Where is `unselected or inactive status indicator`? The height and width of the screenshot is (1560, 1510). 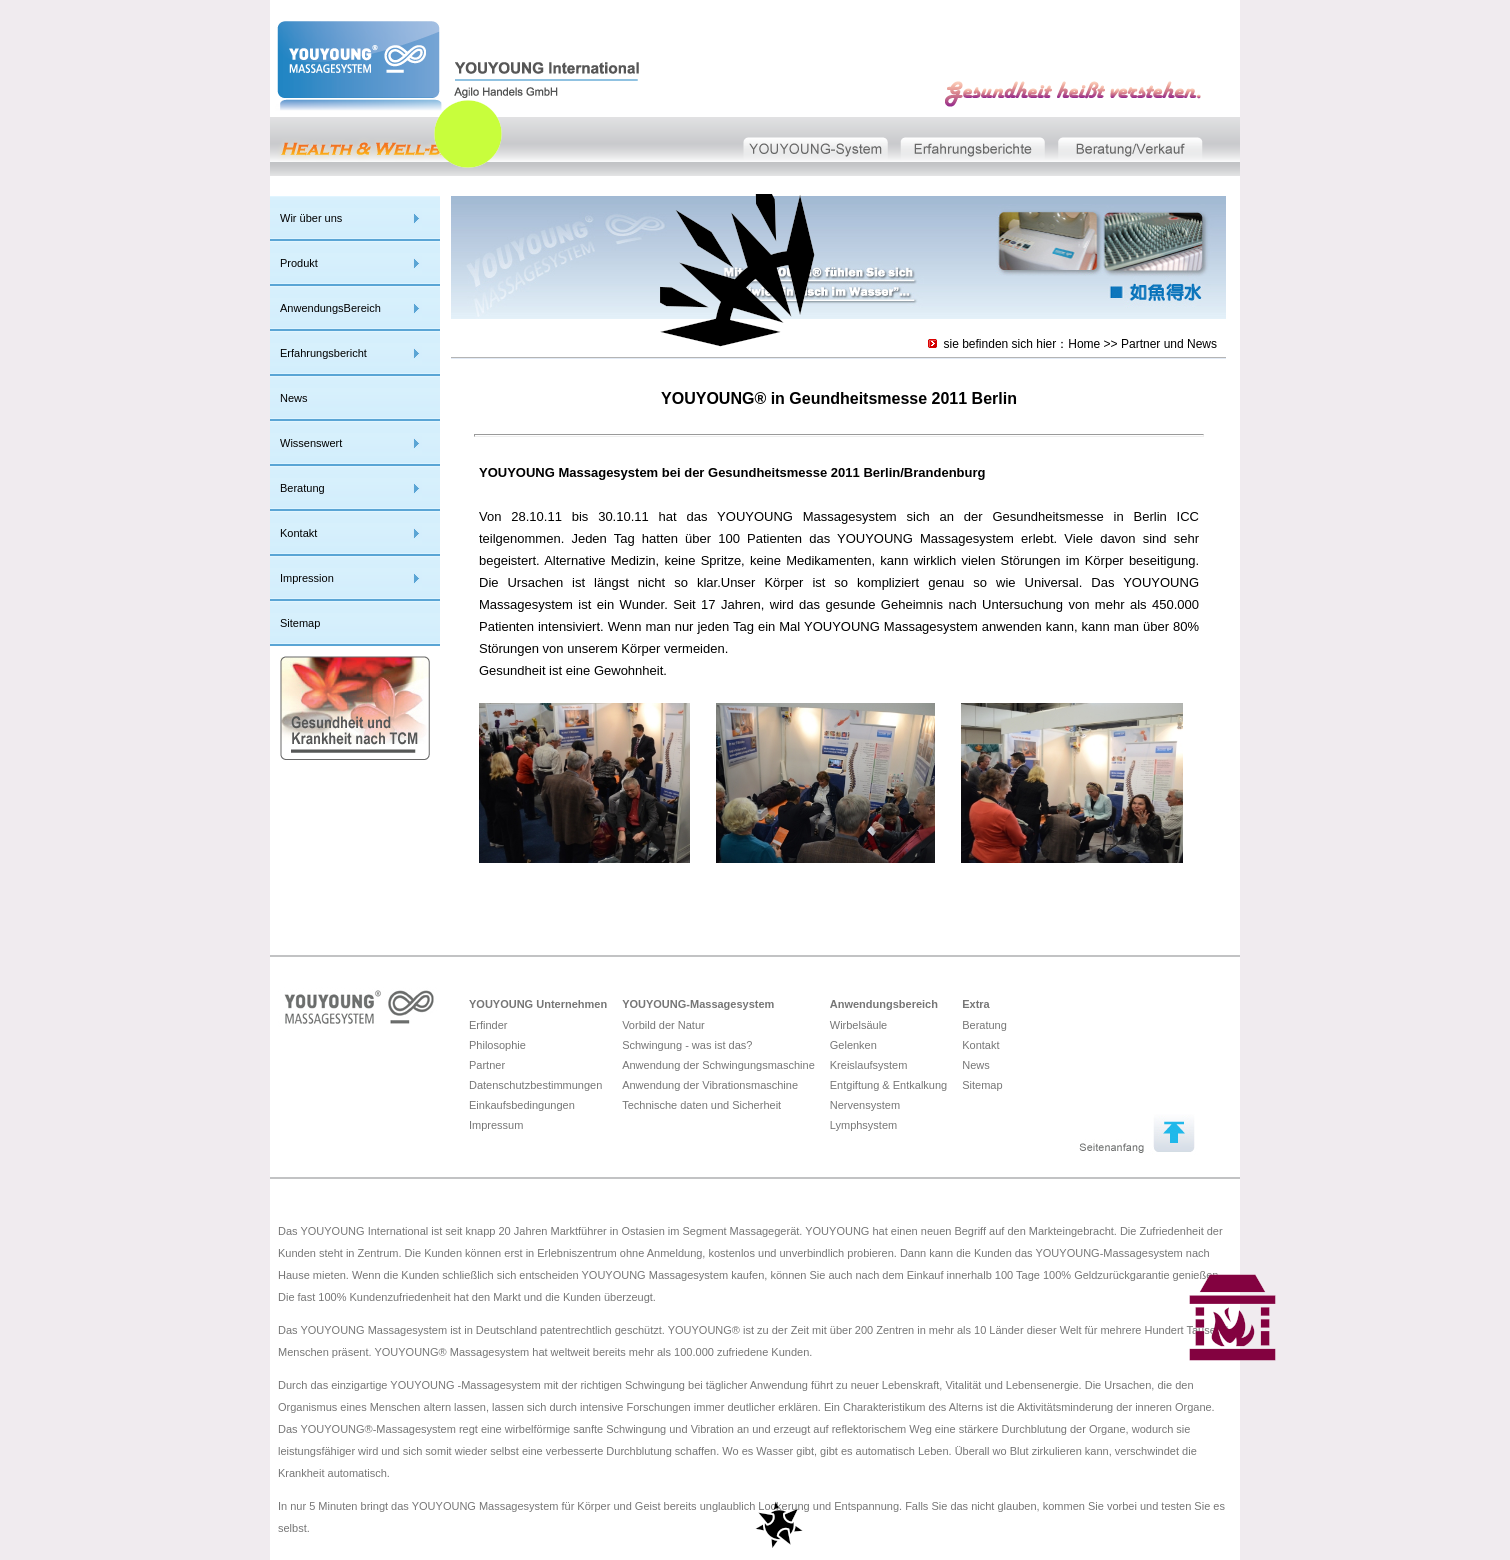 unselected or inactive status indicator is located at coordinates (468, 134).